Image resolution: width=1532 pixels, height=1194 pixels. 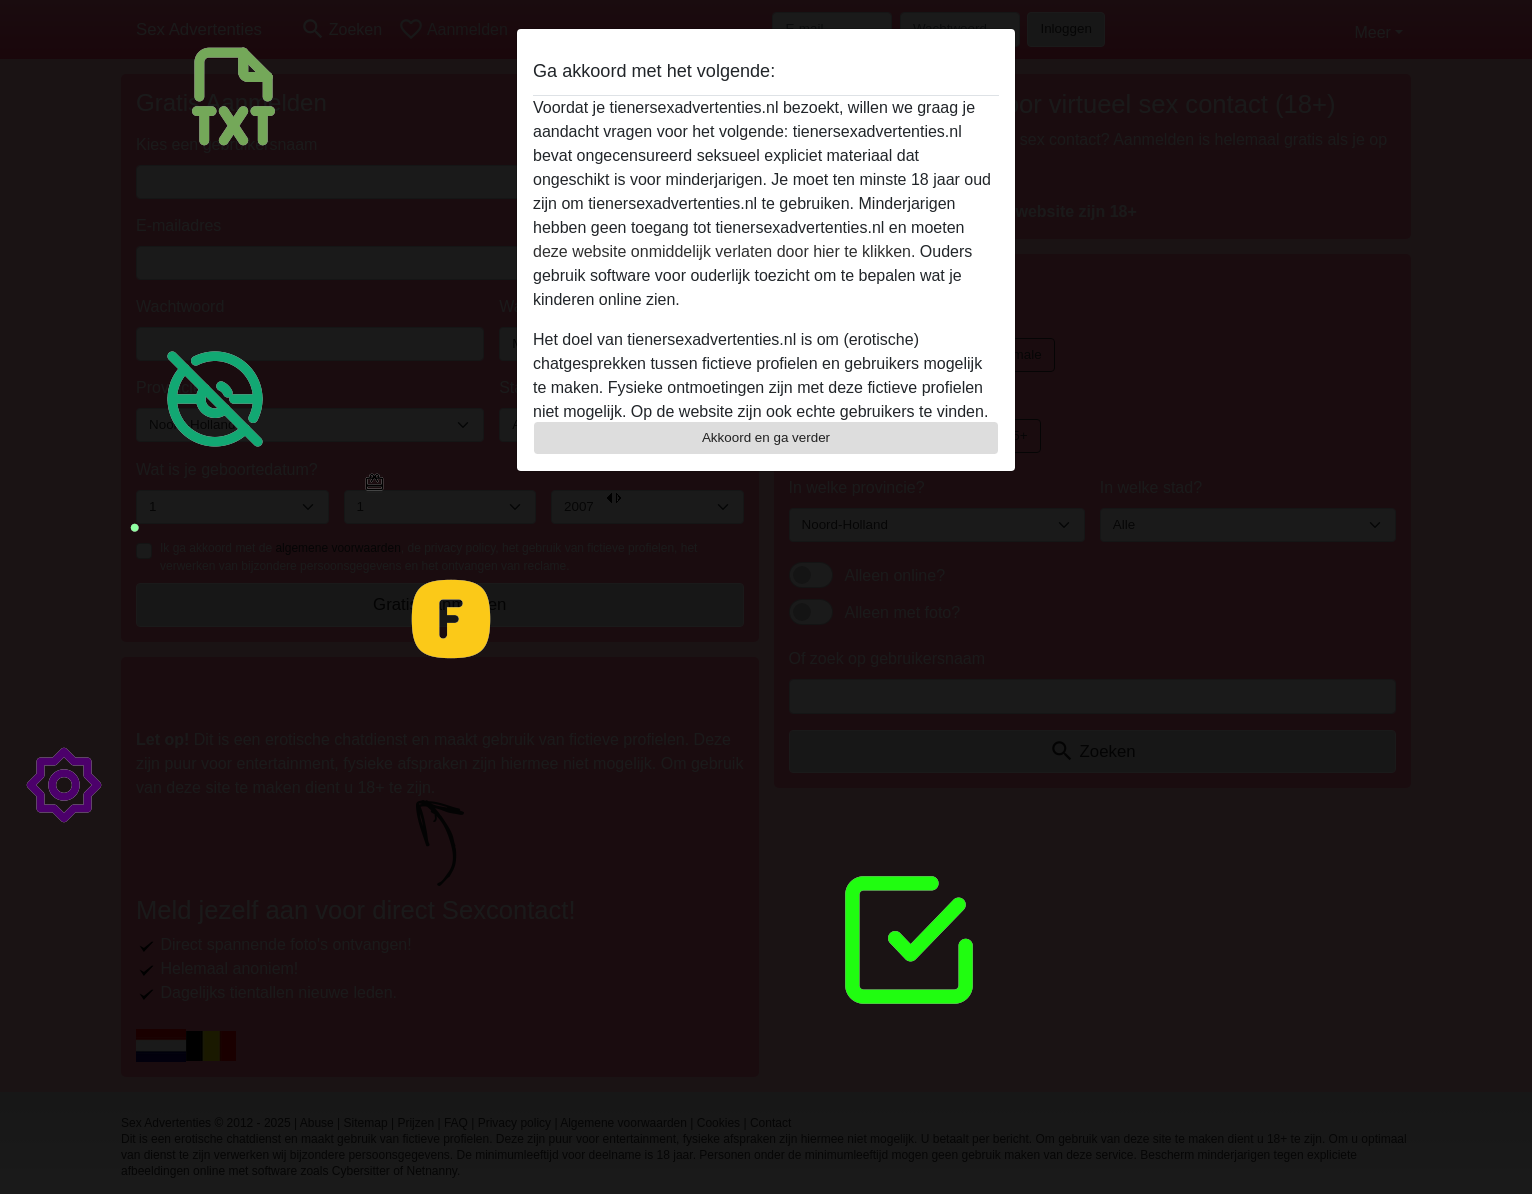 I want to click on view gift card balance, so click(x=374, y=482).